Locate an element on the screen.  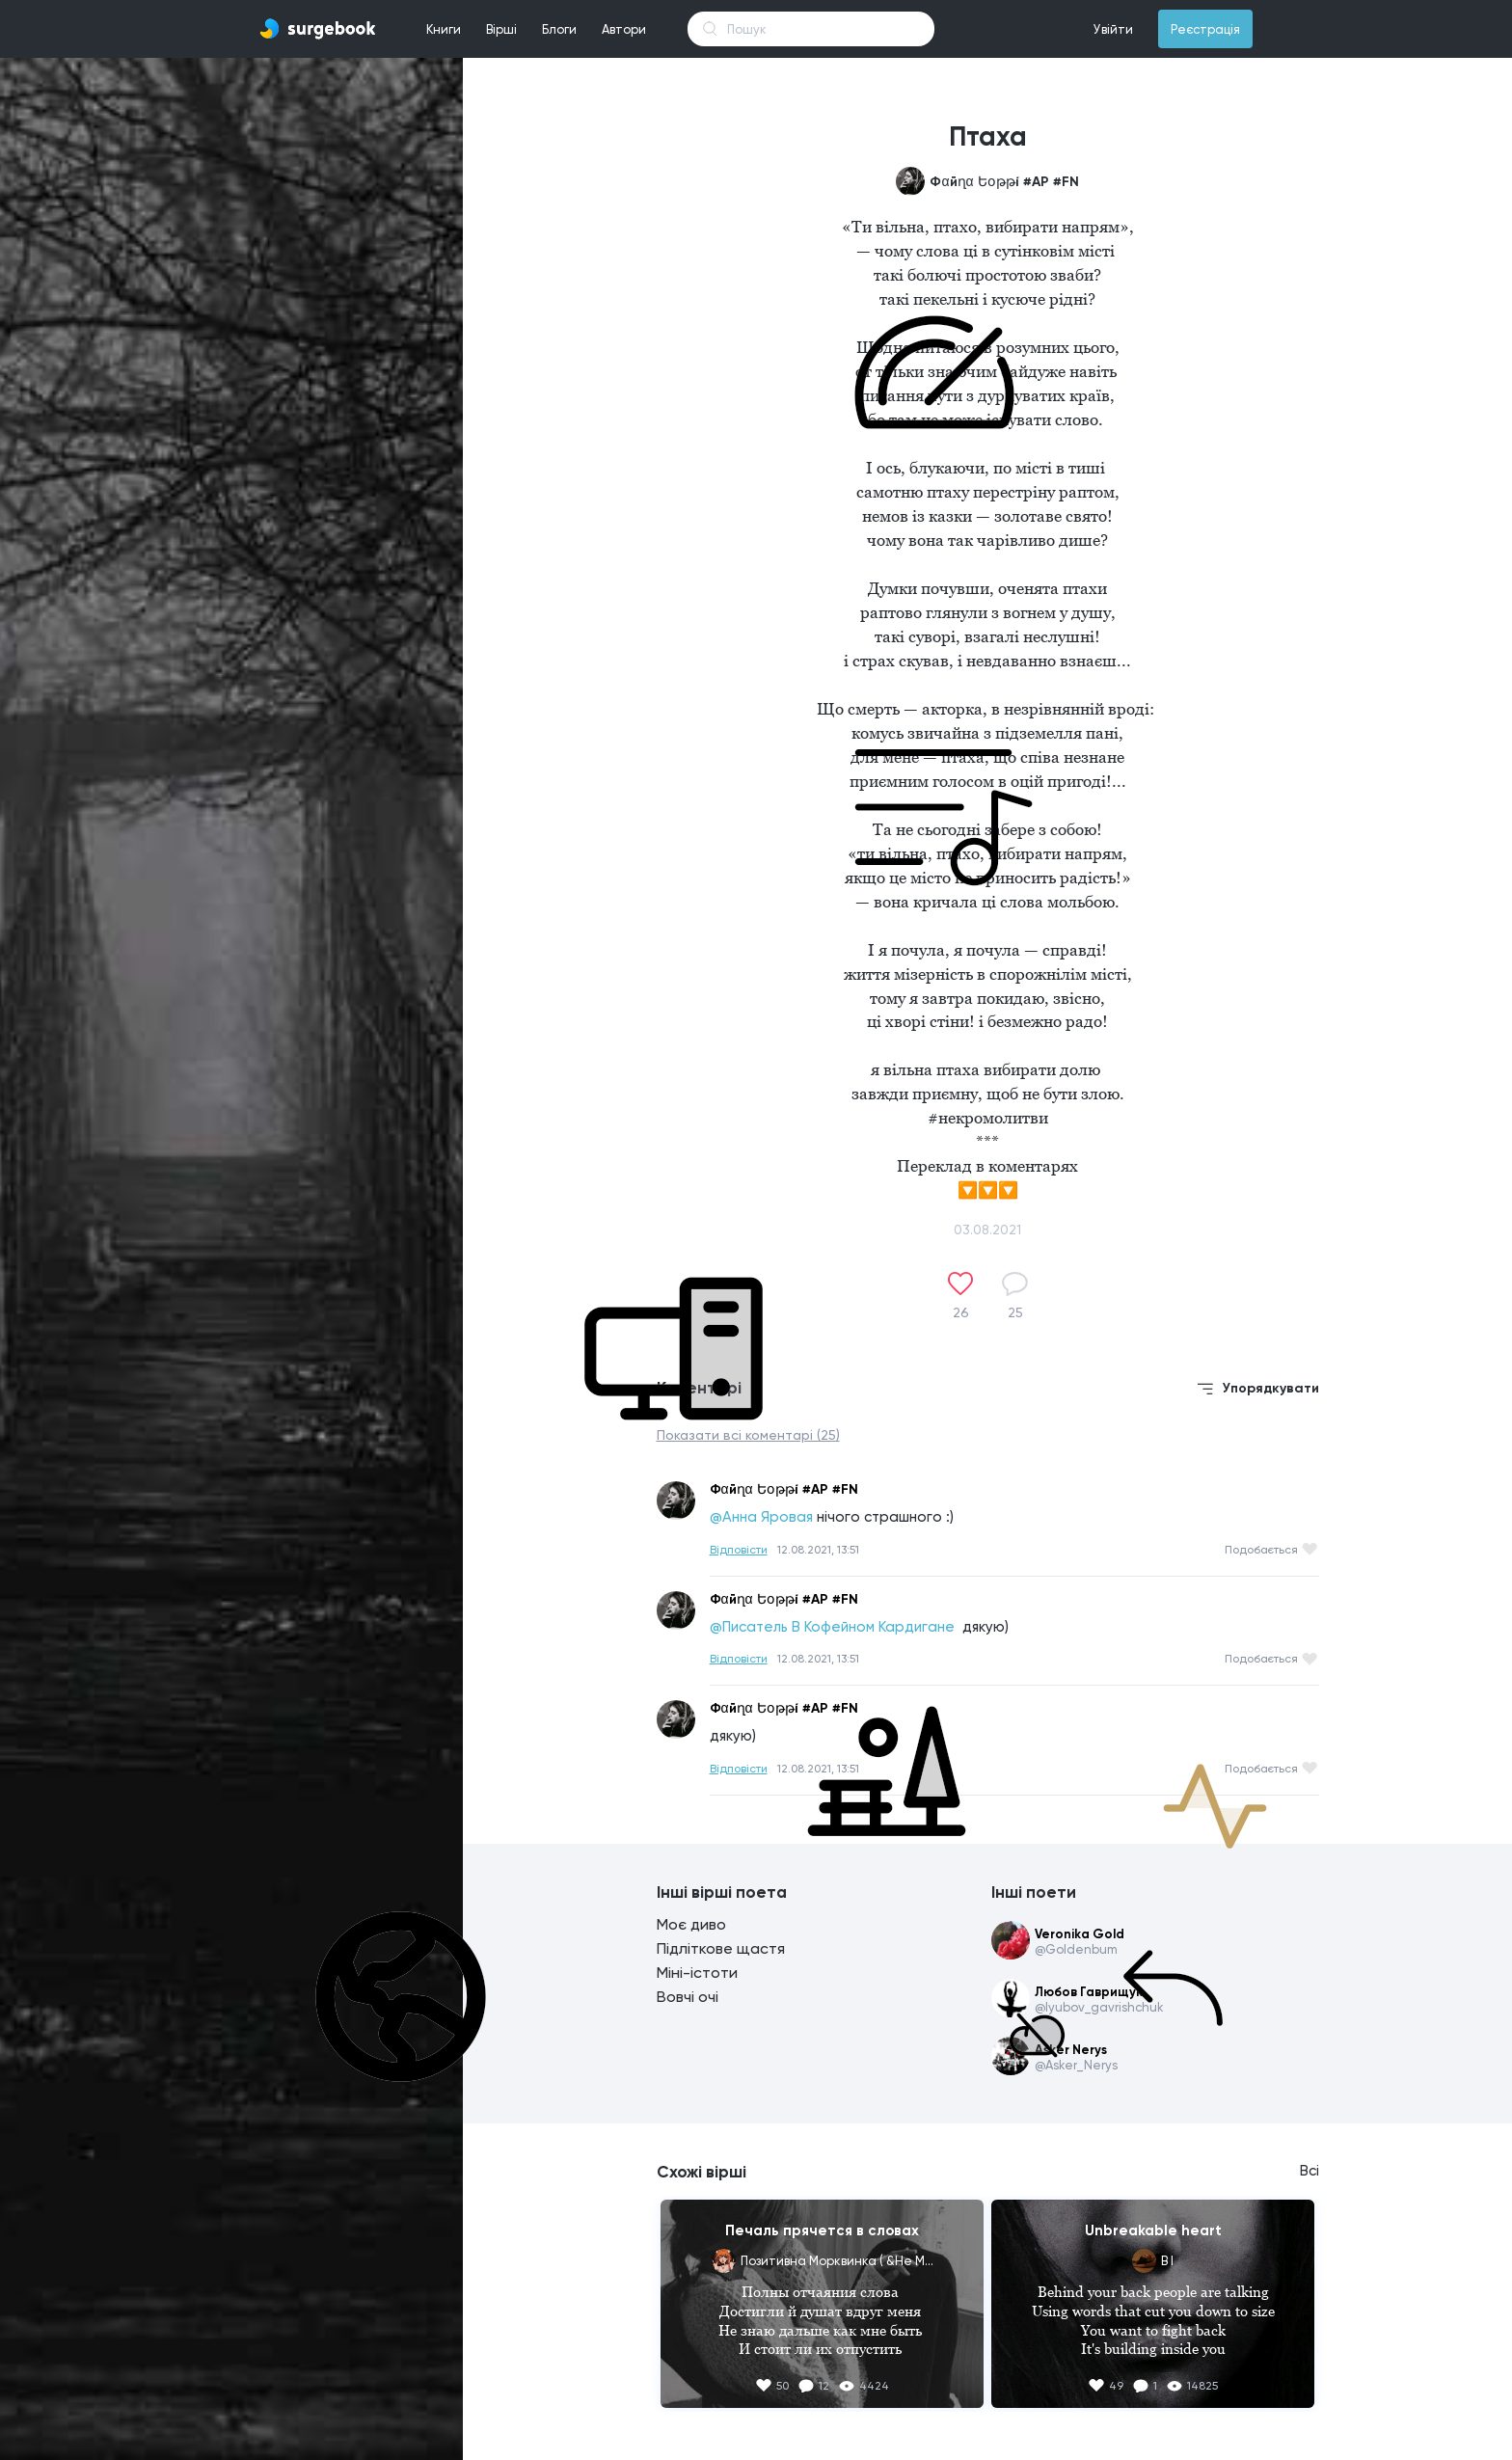
switch to western hemisphere or Americas region is located at coordinates (400, 1996).